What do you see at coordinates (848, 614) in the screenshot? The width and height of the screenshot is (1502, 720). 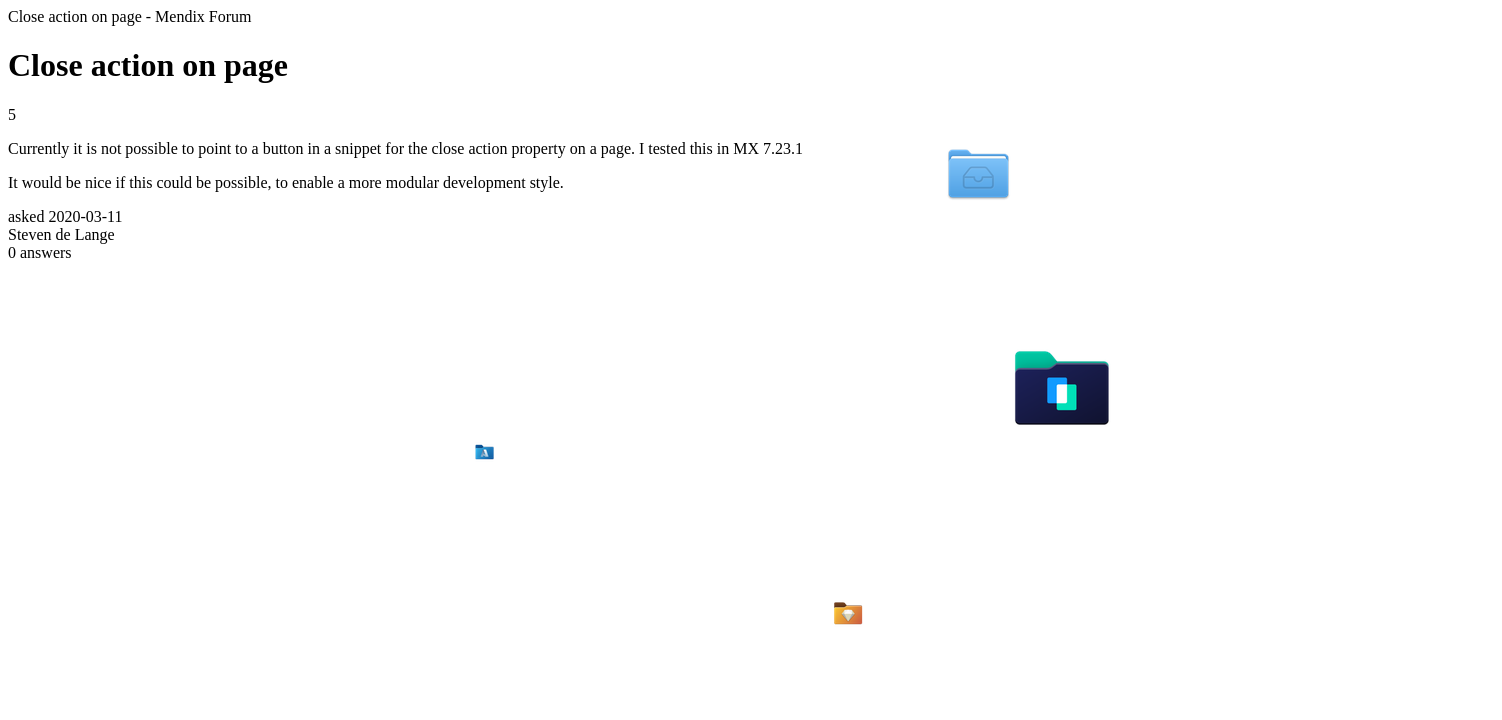 I see `open sketch app project files` at bounding box center [848, 614].